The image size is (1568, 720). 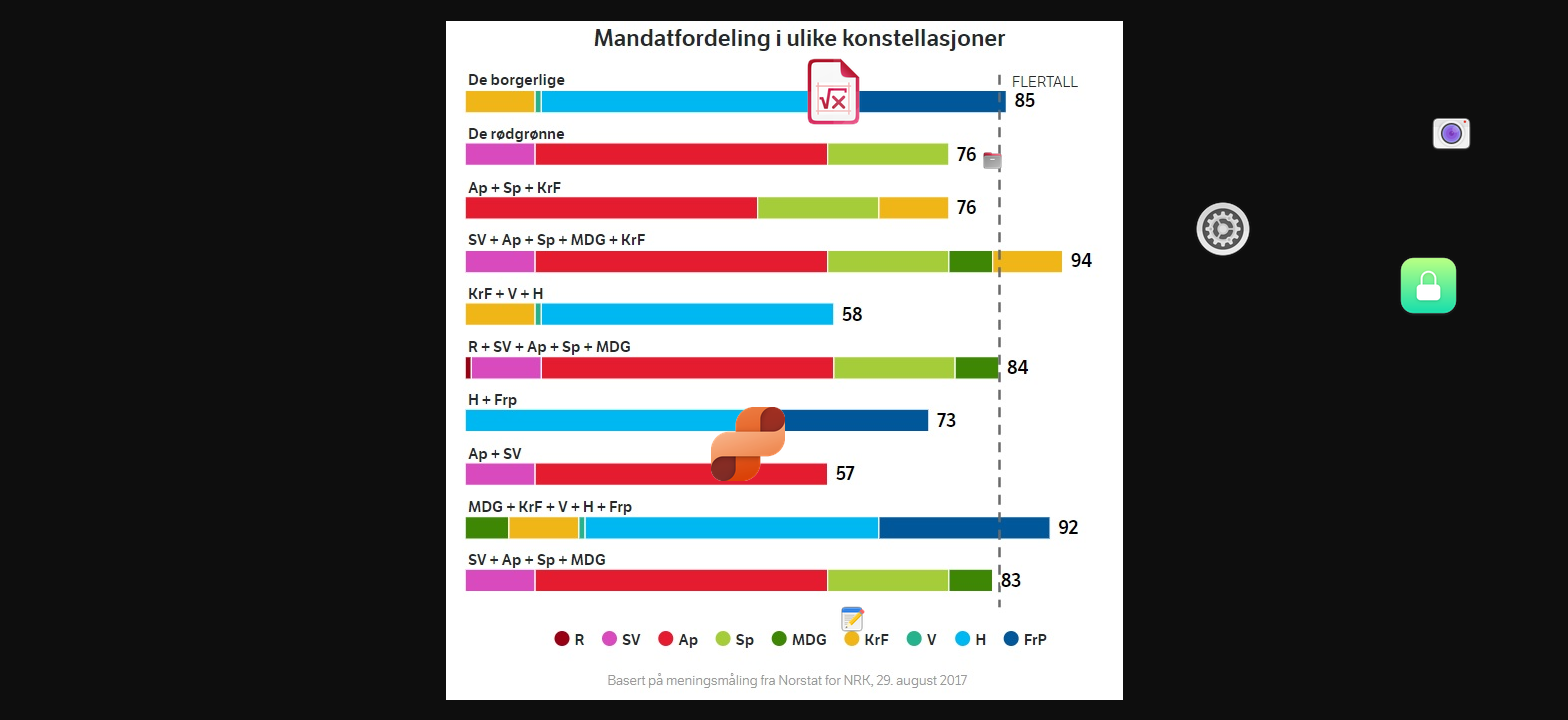 I want to click on access settings or properties, so click(x=1223, y=229).